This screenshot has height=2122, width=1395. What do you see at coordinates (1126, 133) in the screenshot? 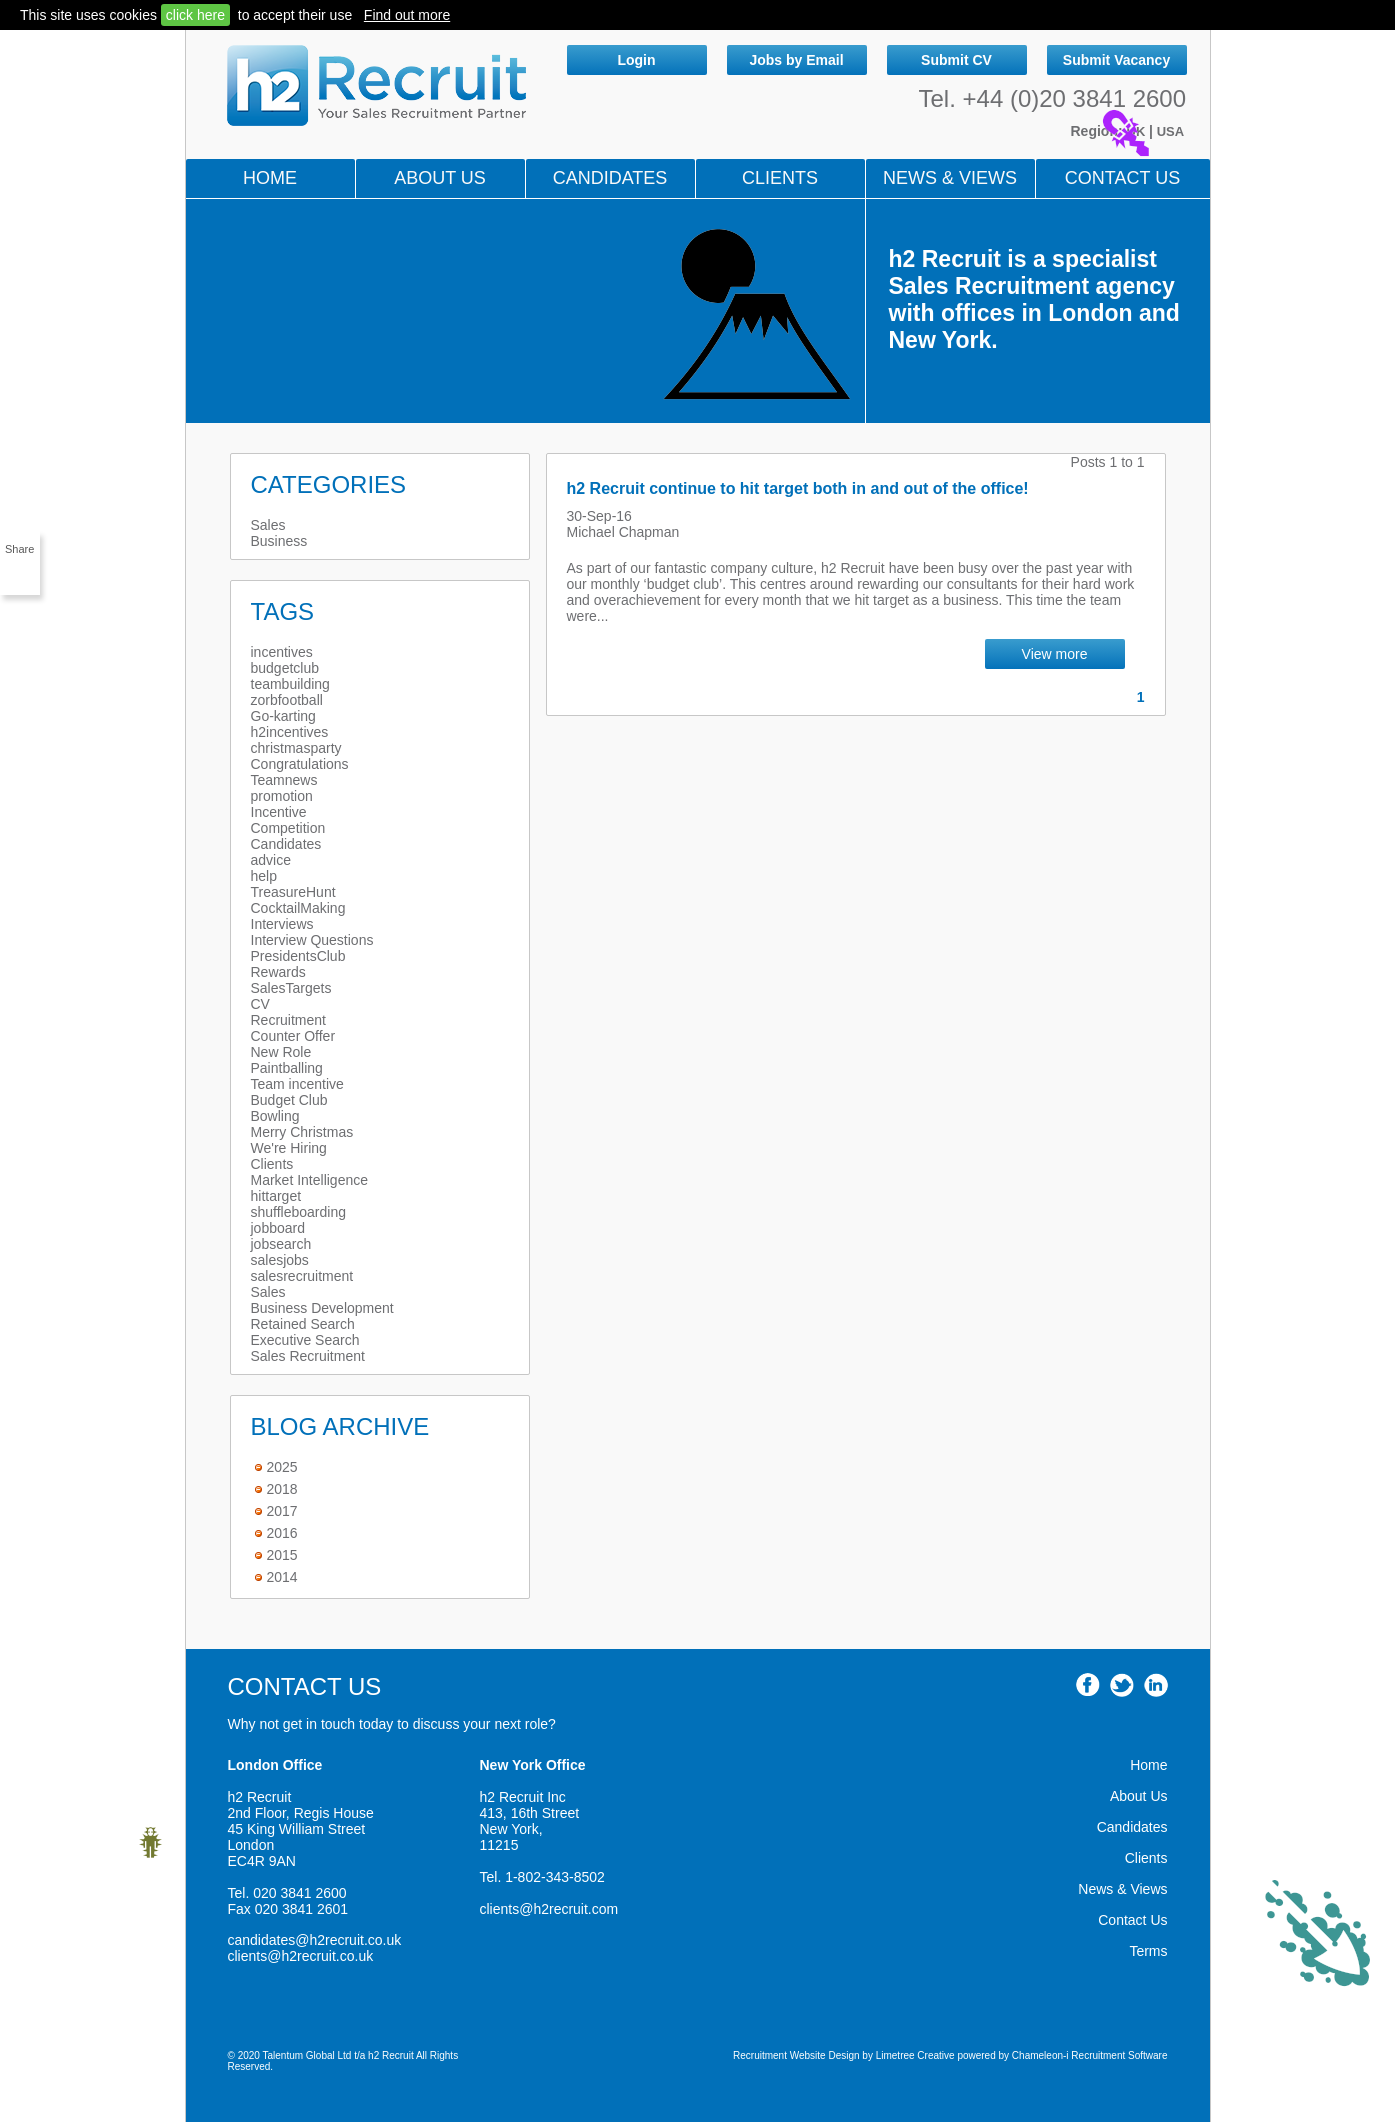
I see `activate magnetic pulse ability` at bounding box center [1126, 133].